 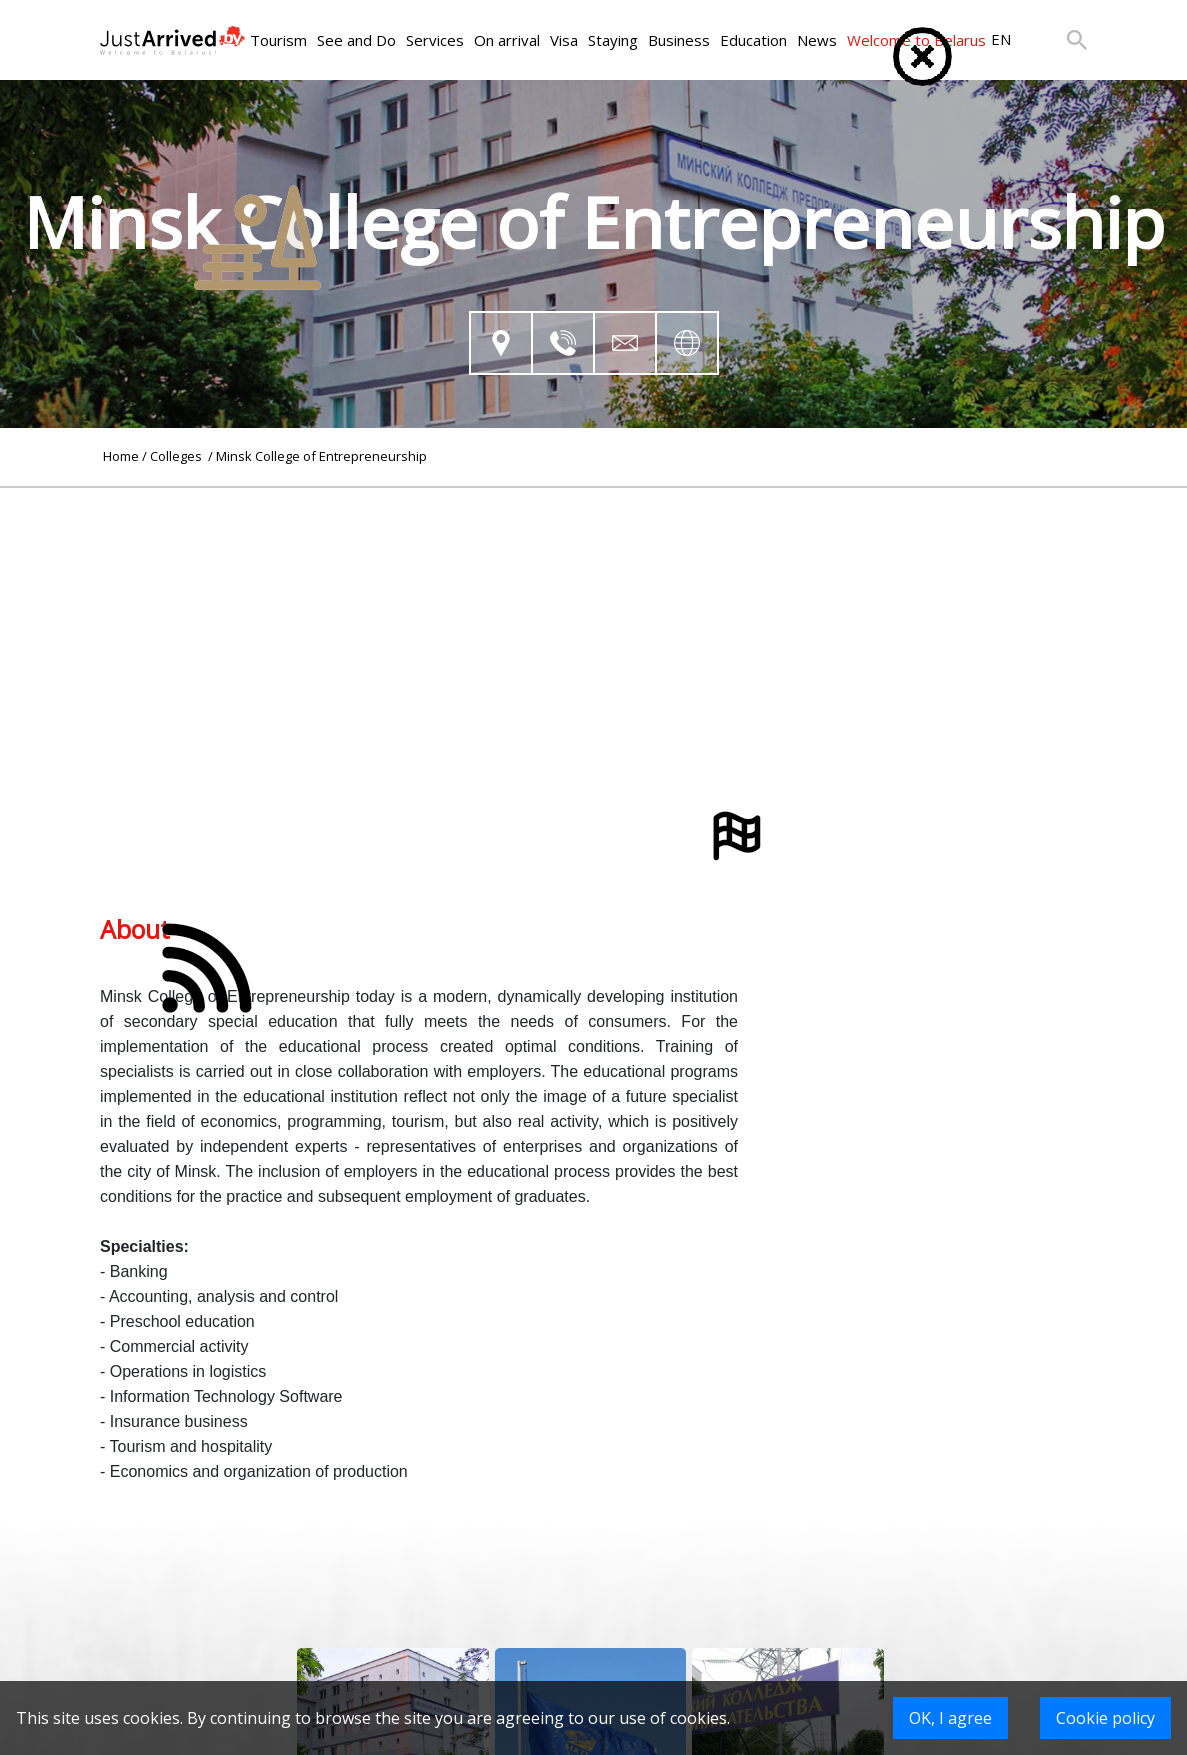 What do you see at coordinates (922, 56) in the screenshot?
I see `close or dismiss a dialog` at bounding box center [922, 56].